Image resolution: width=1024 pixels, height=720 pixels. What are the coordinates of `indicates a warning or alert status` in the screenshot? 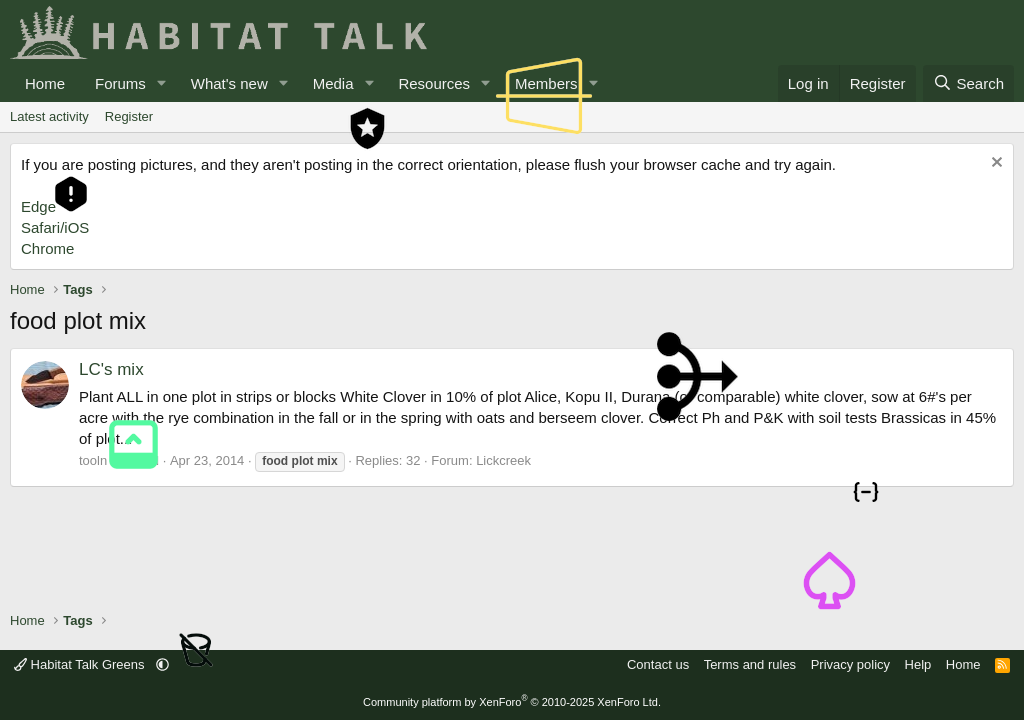 It's located at (71, 194).